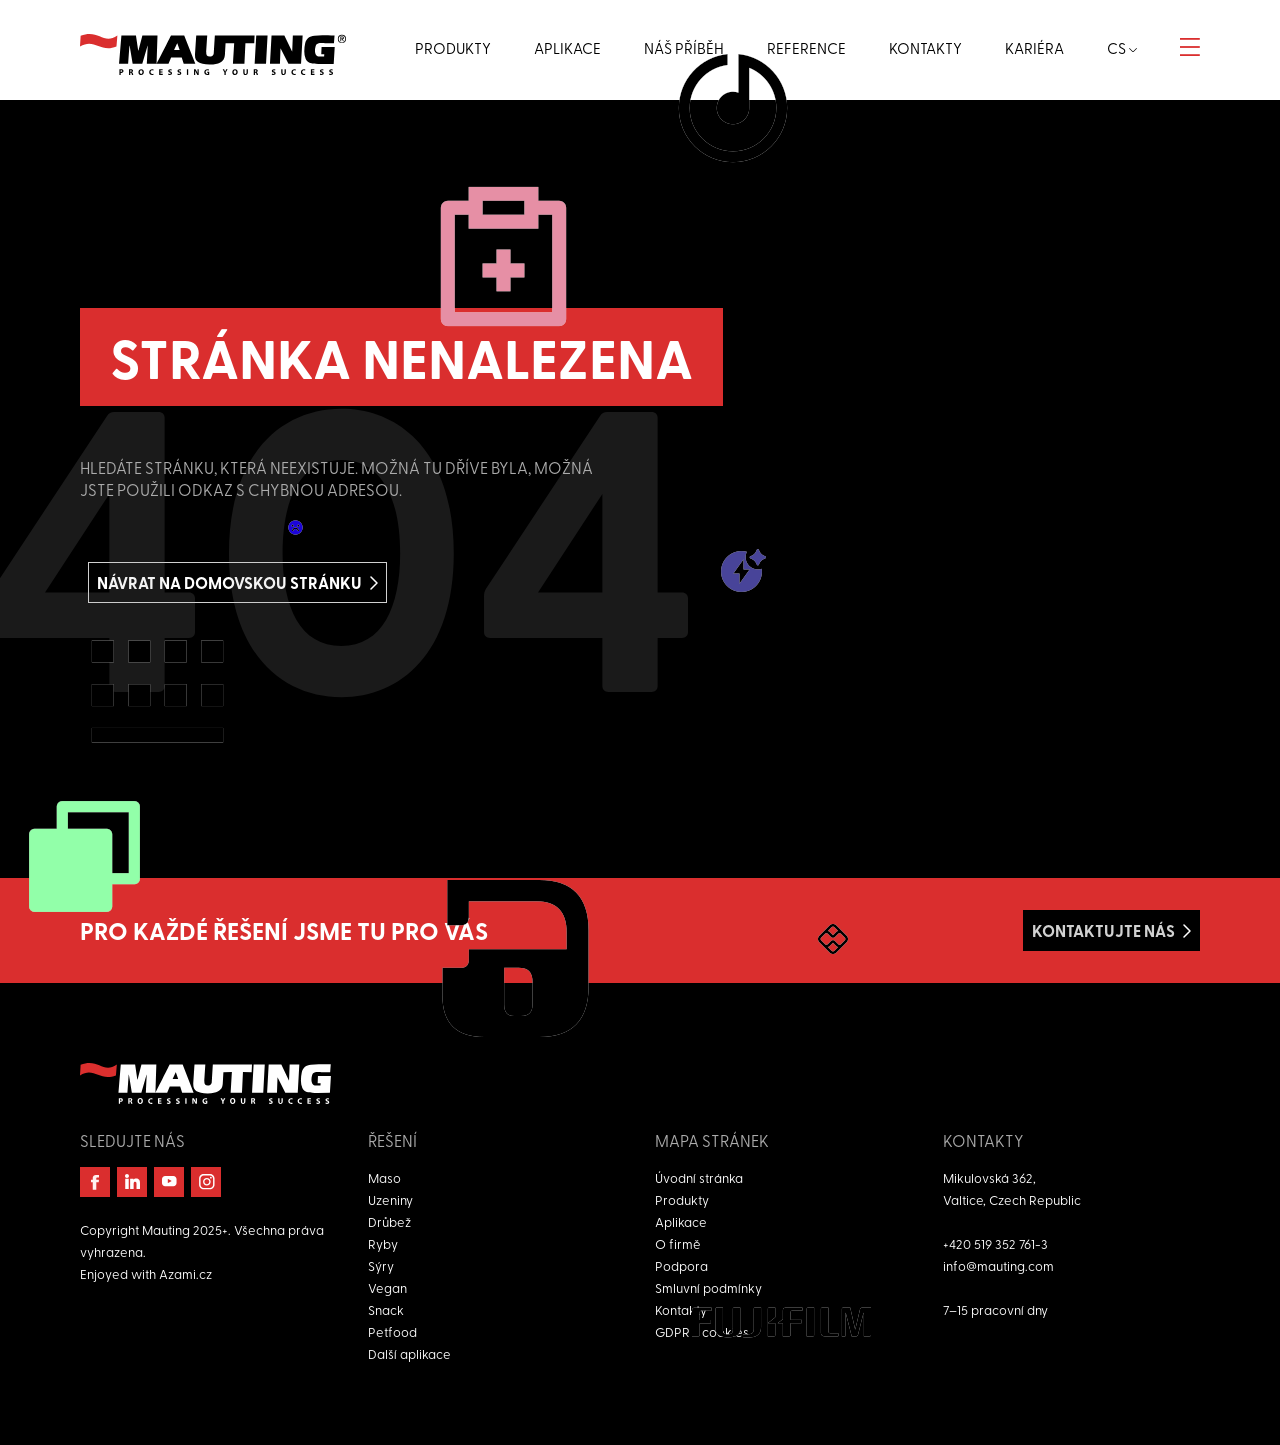  Describe the element at coordinates (741, 571) in the screenshot. I see `AI-powered DVD or media processing` at that location.